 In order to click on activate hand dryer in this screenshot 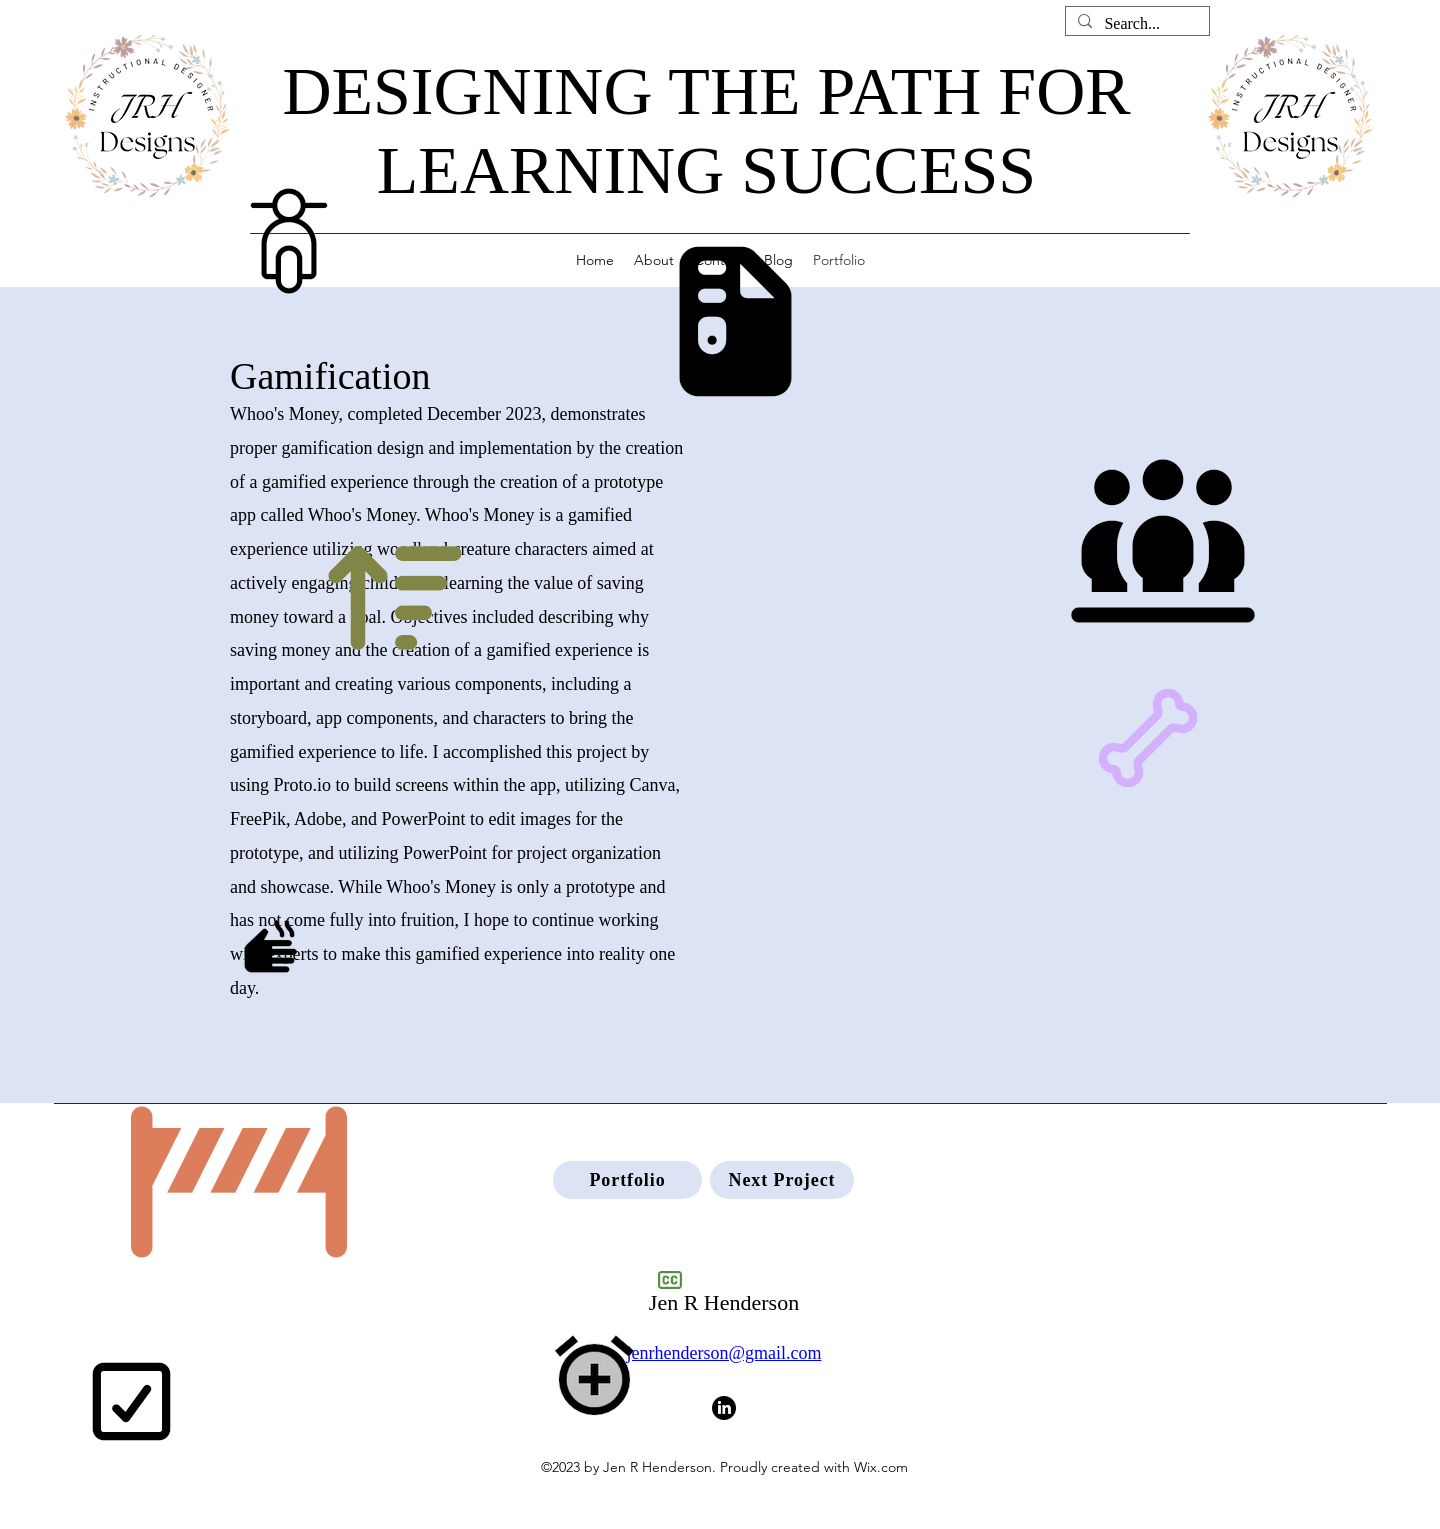, I will do `click(272, 945)`.